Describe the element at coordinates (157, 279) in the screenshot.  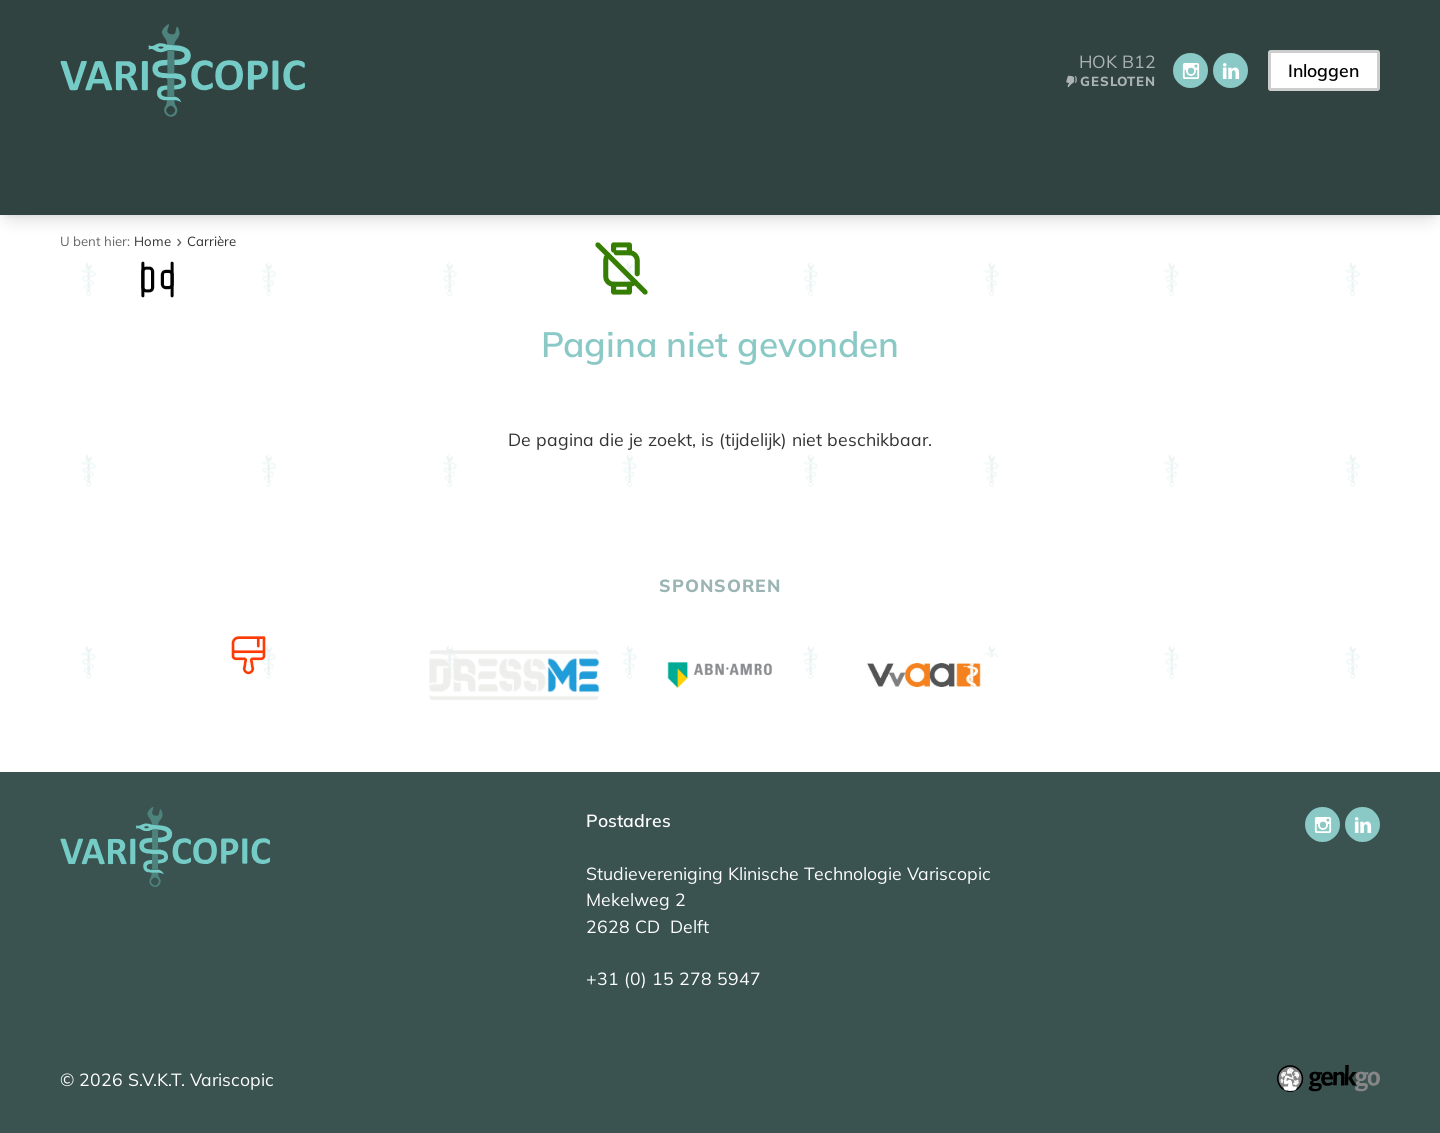
I see `distribute elements with equal horizontal spacing` at that location.